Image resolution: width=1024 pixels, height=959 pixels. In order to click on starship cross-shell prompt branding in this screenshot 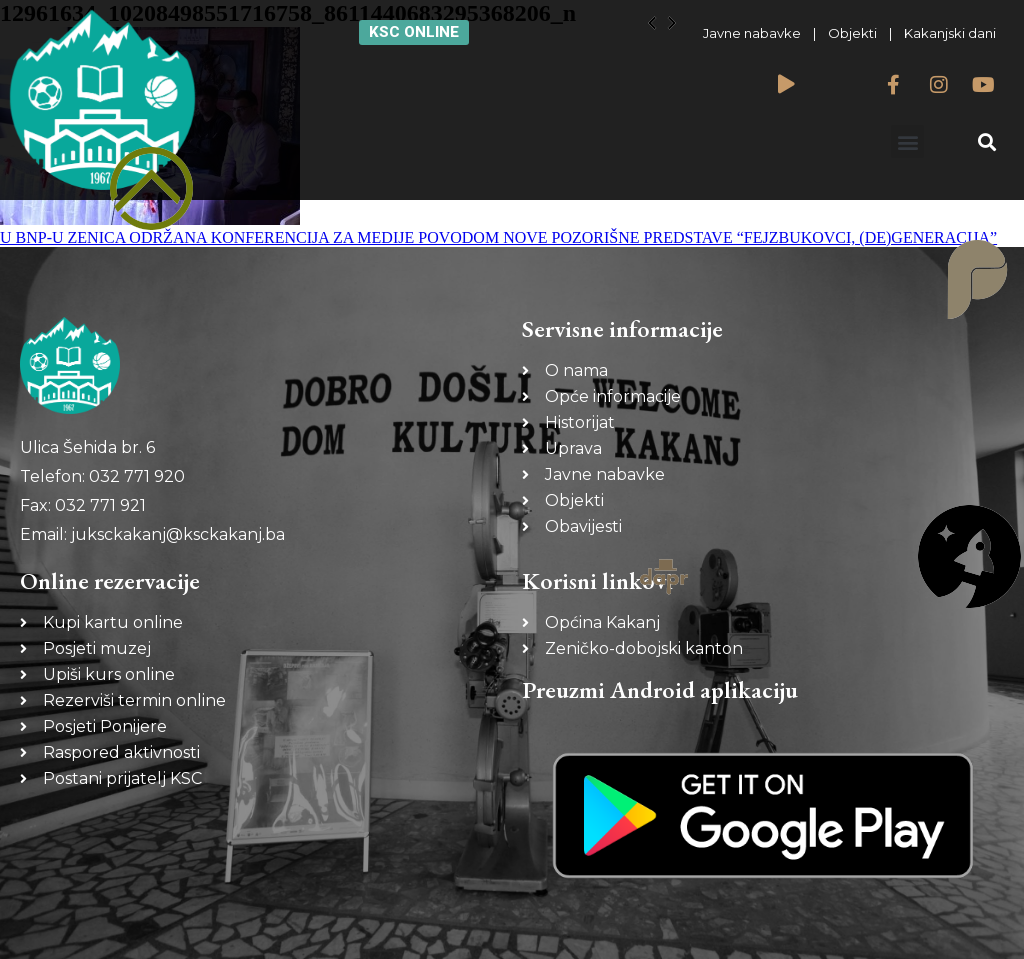, I will do `click(969, 556)`.